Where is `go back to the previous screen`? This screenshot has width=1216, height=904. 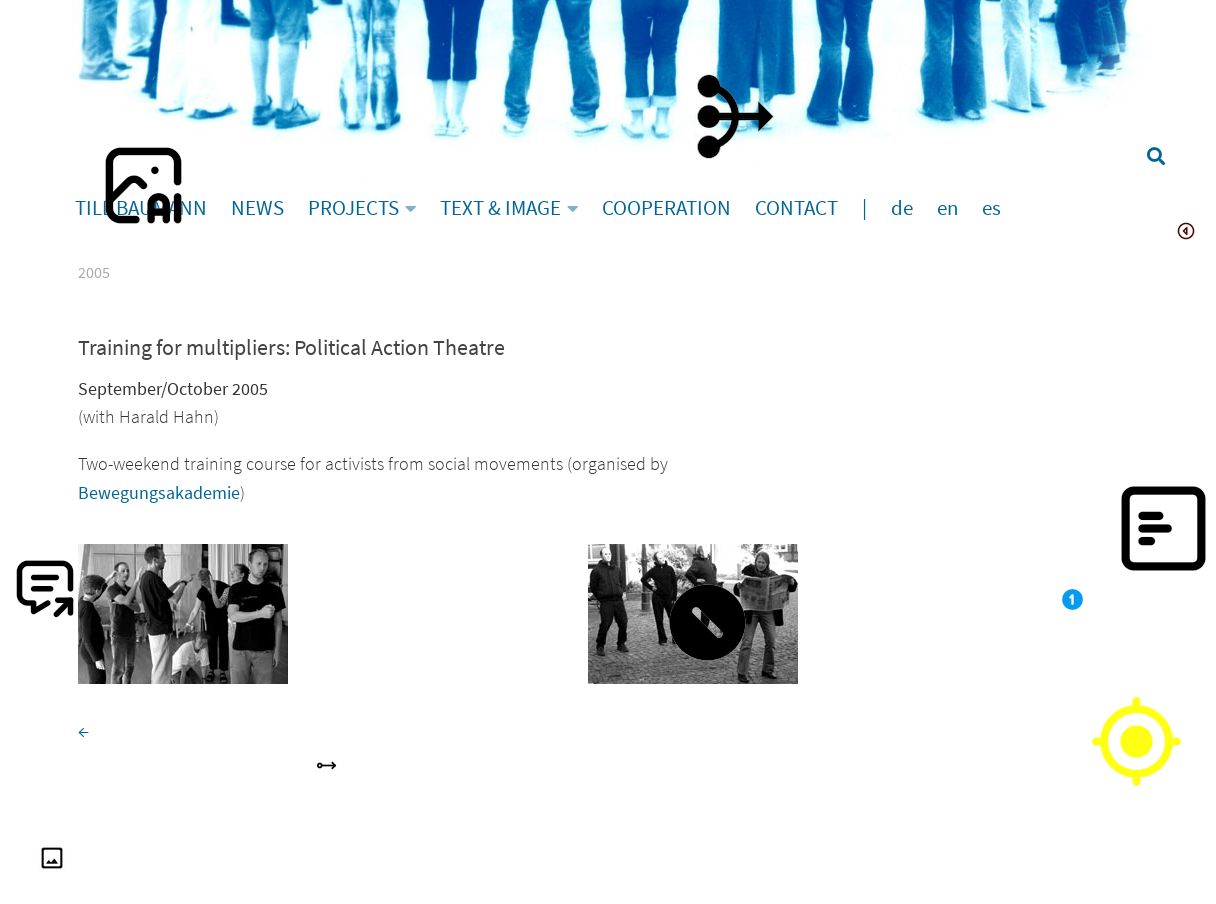 go back to the previous screen is located at coordinates (1186, 231).